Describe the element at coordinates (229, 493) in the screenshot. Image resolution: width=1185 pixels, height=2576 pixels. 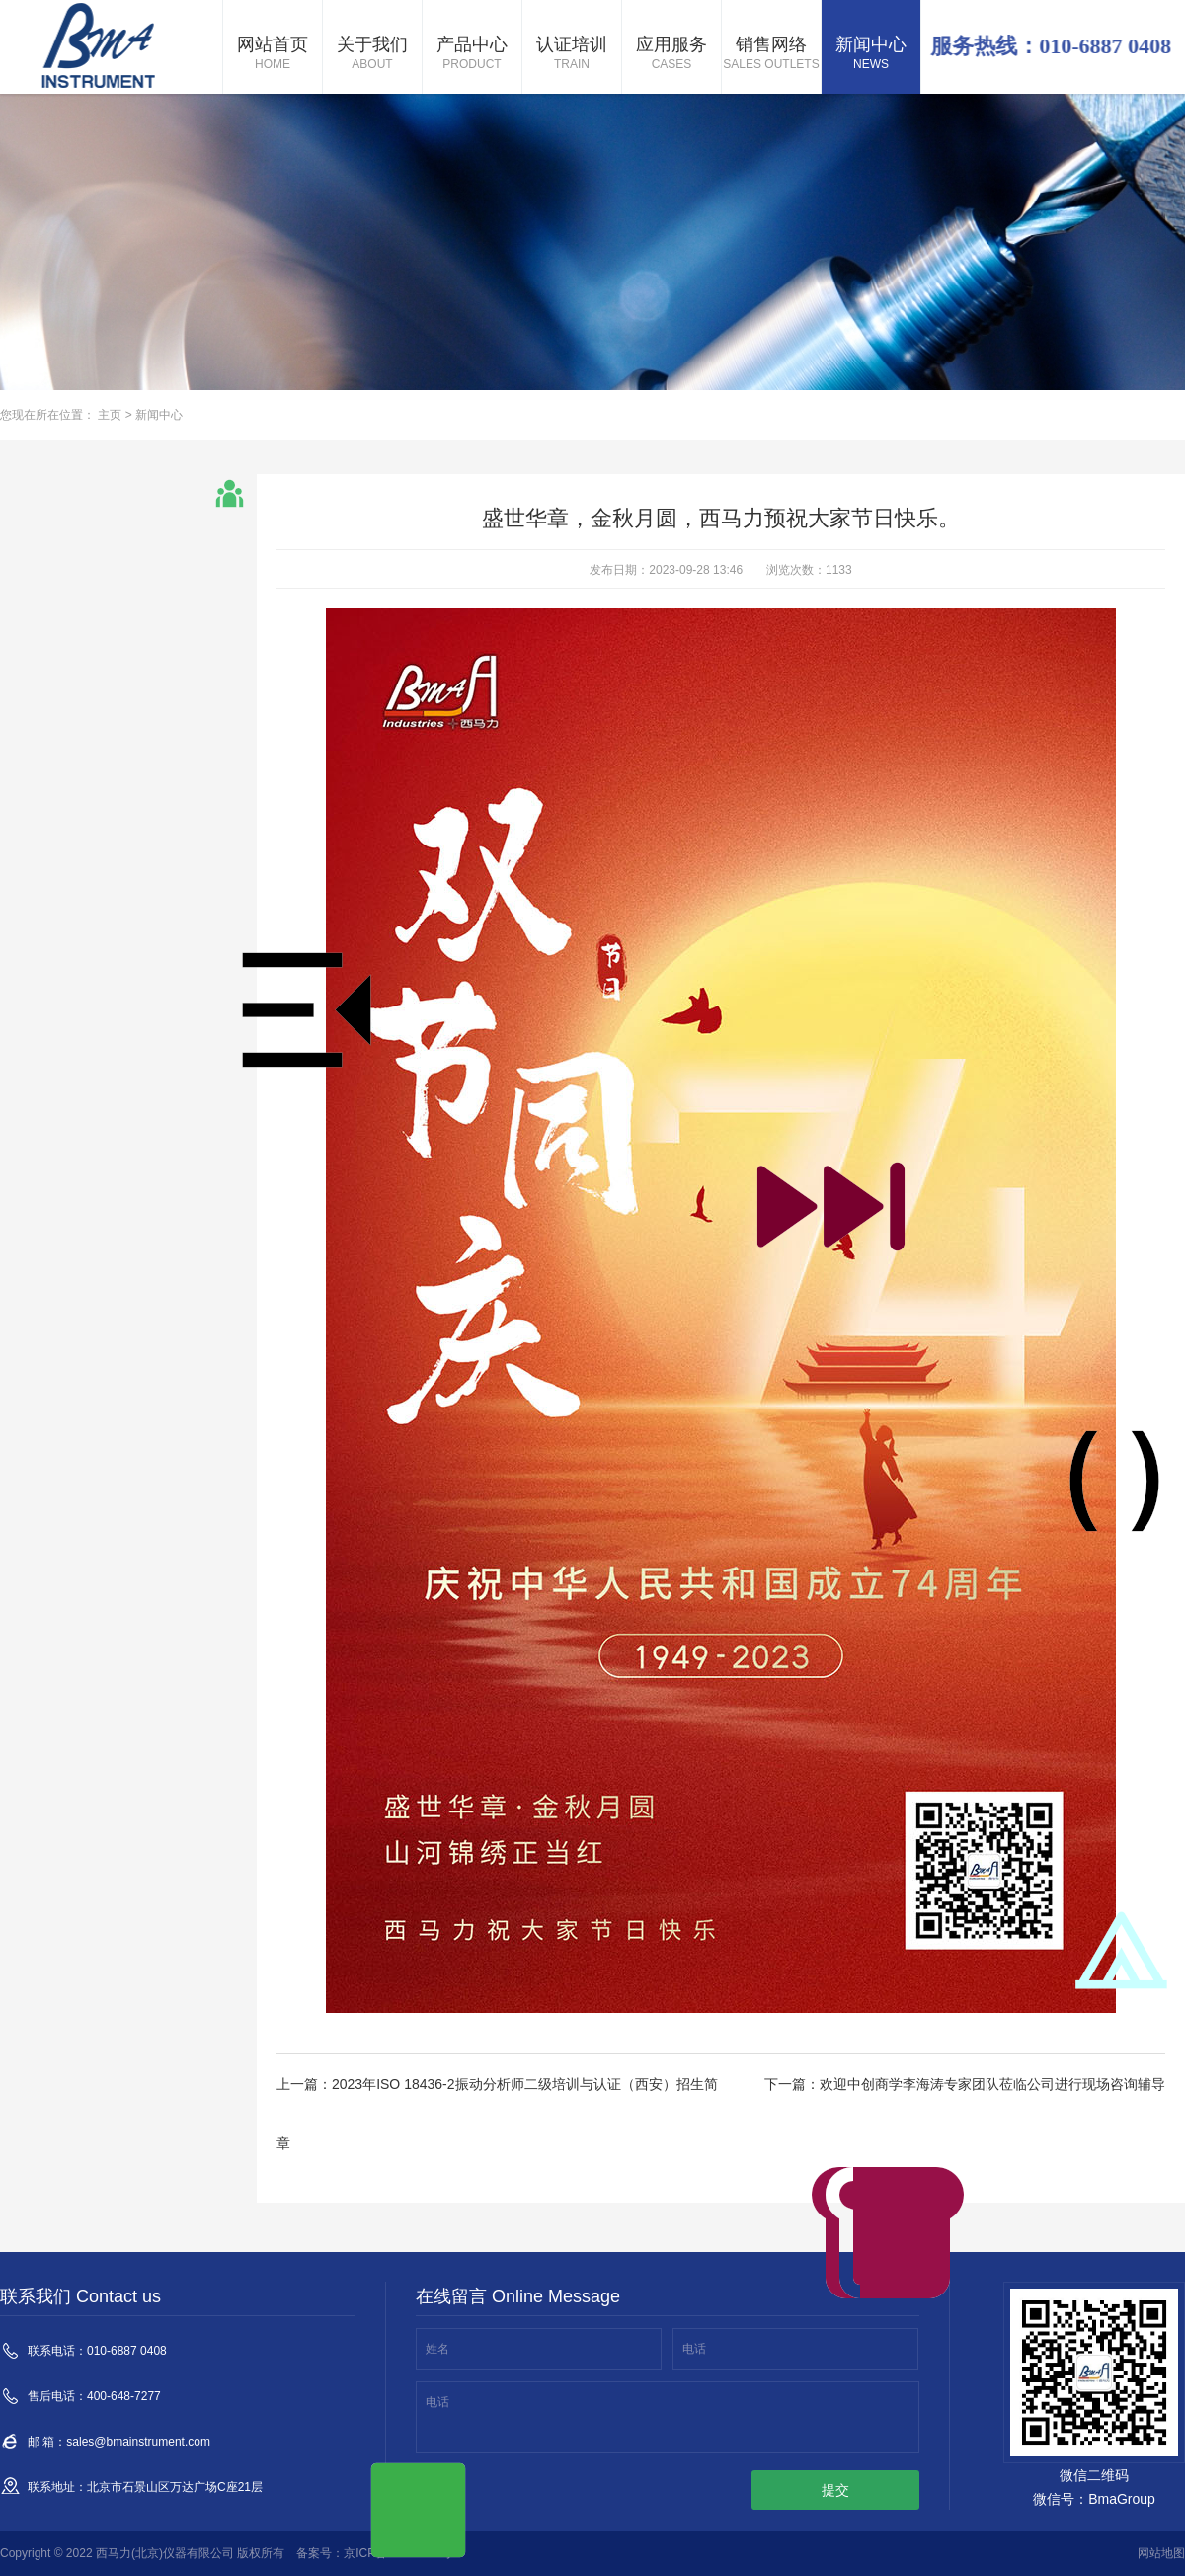
I see `view team members` at that location.